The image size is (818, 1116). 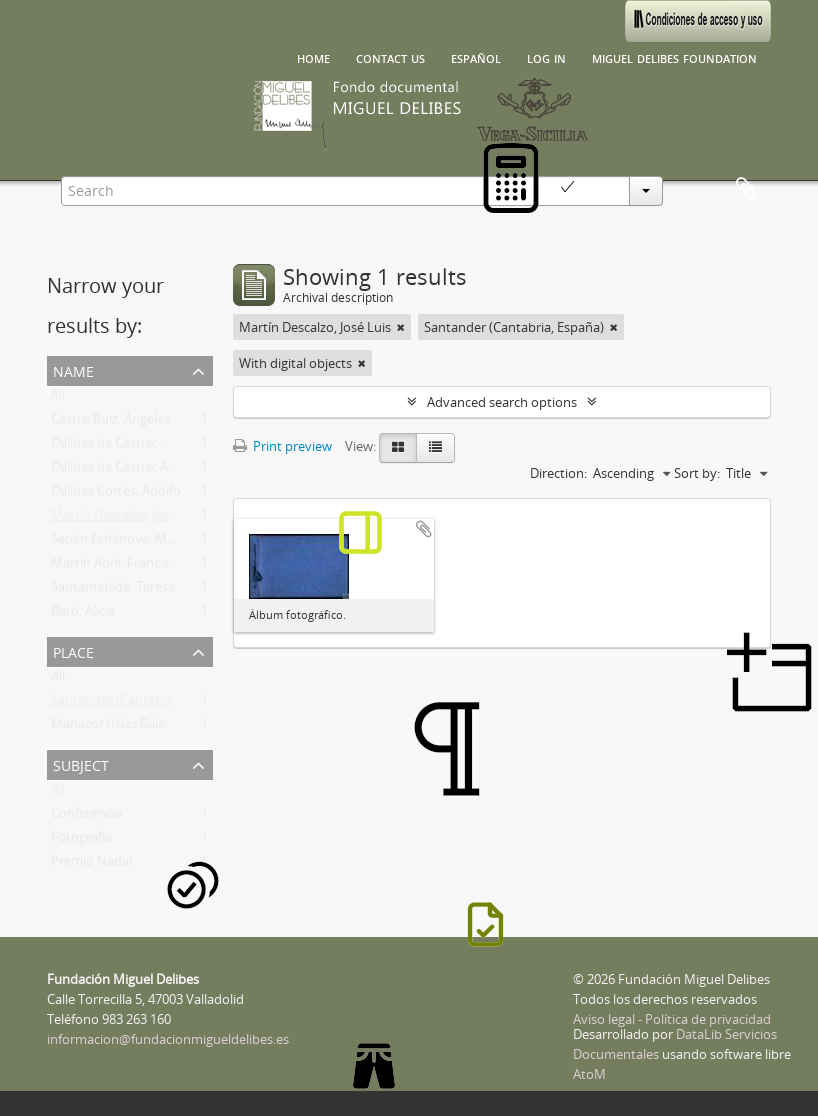 What do you see at coordinates (567, 186) in the screenshot?
I see `confirm or submit an action` at bounding box center [567, 186].